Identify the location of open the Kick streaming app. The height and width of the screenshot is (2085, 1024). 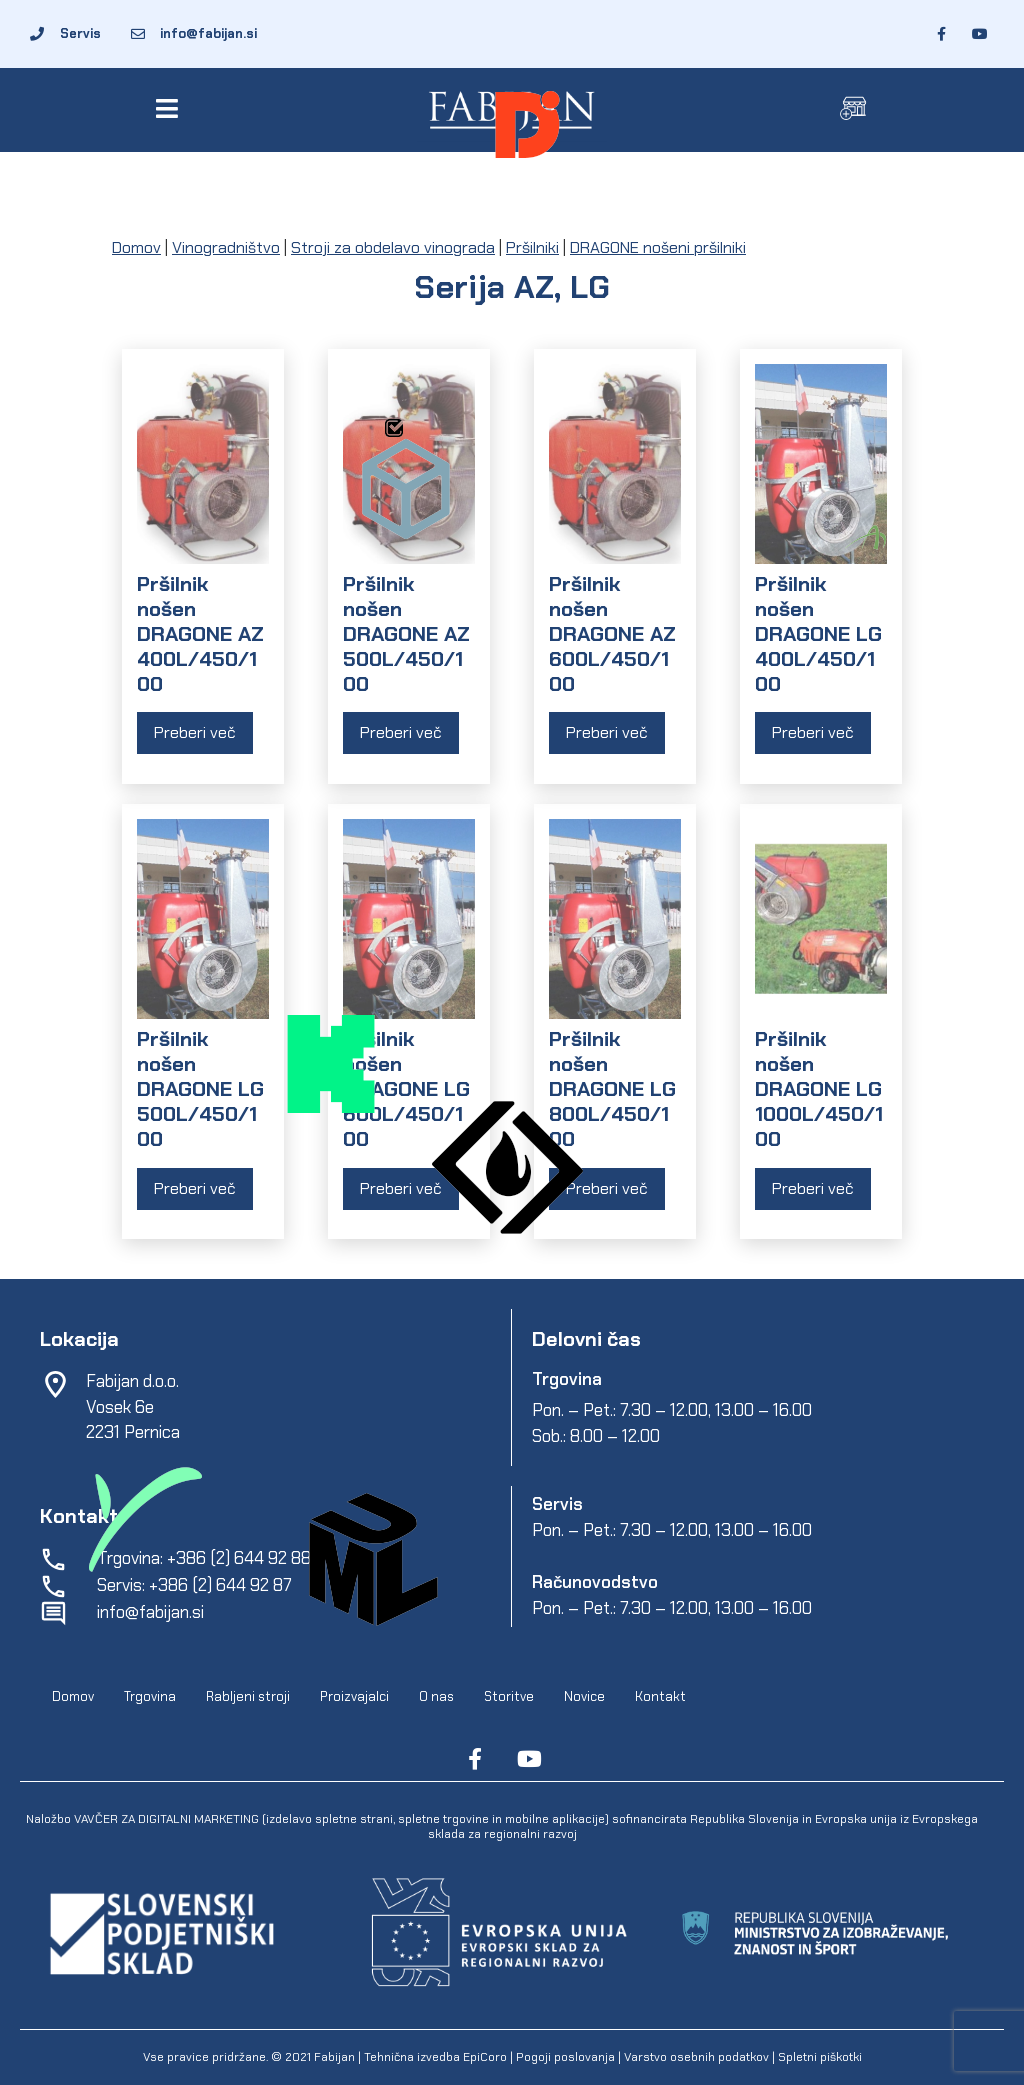
(331, 1064).